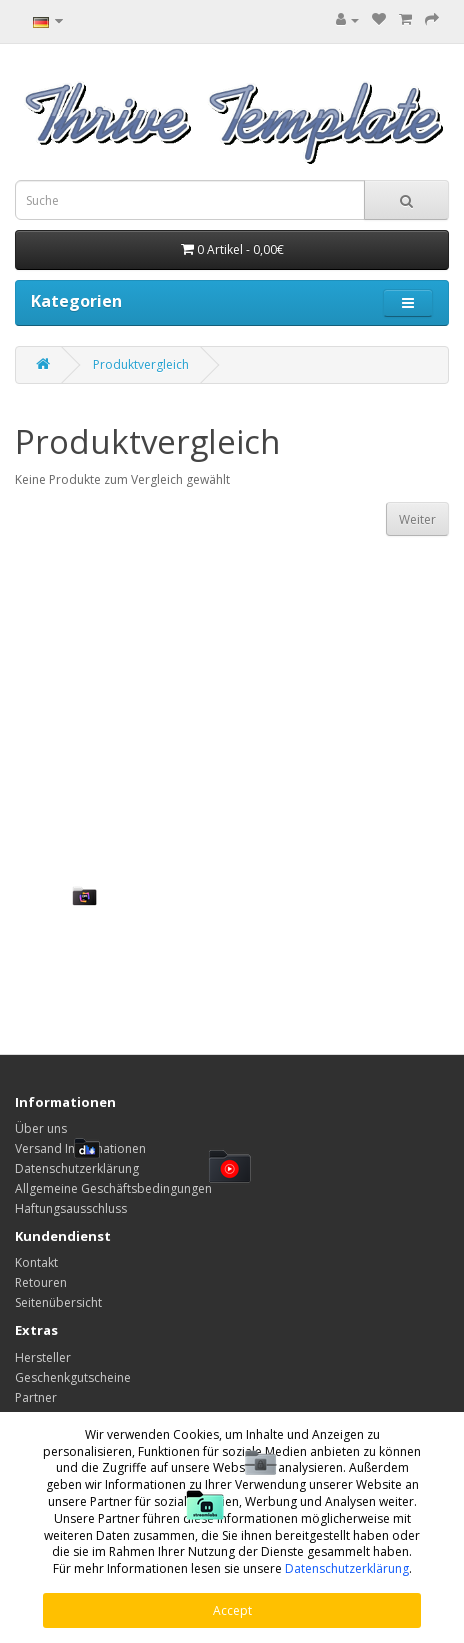 The image size is (464, 1643). Describe the element at coordinates (260, 1463) in the screenshot. I see `access a password-protected folder` at that location.